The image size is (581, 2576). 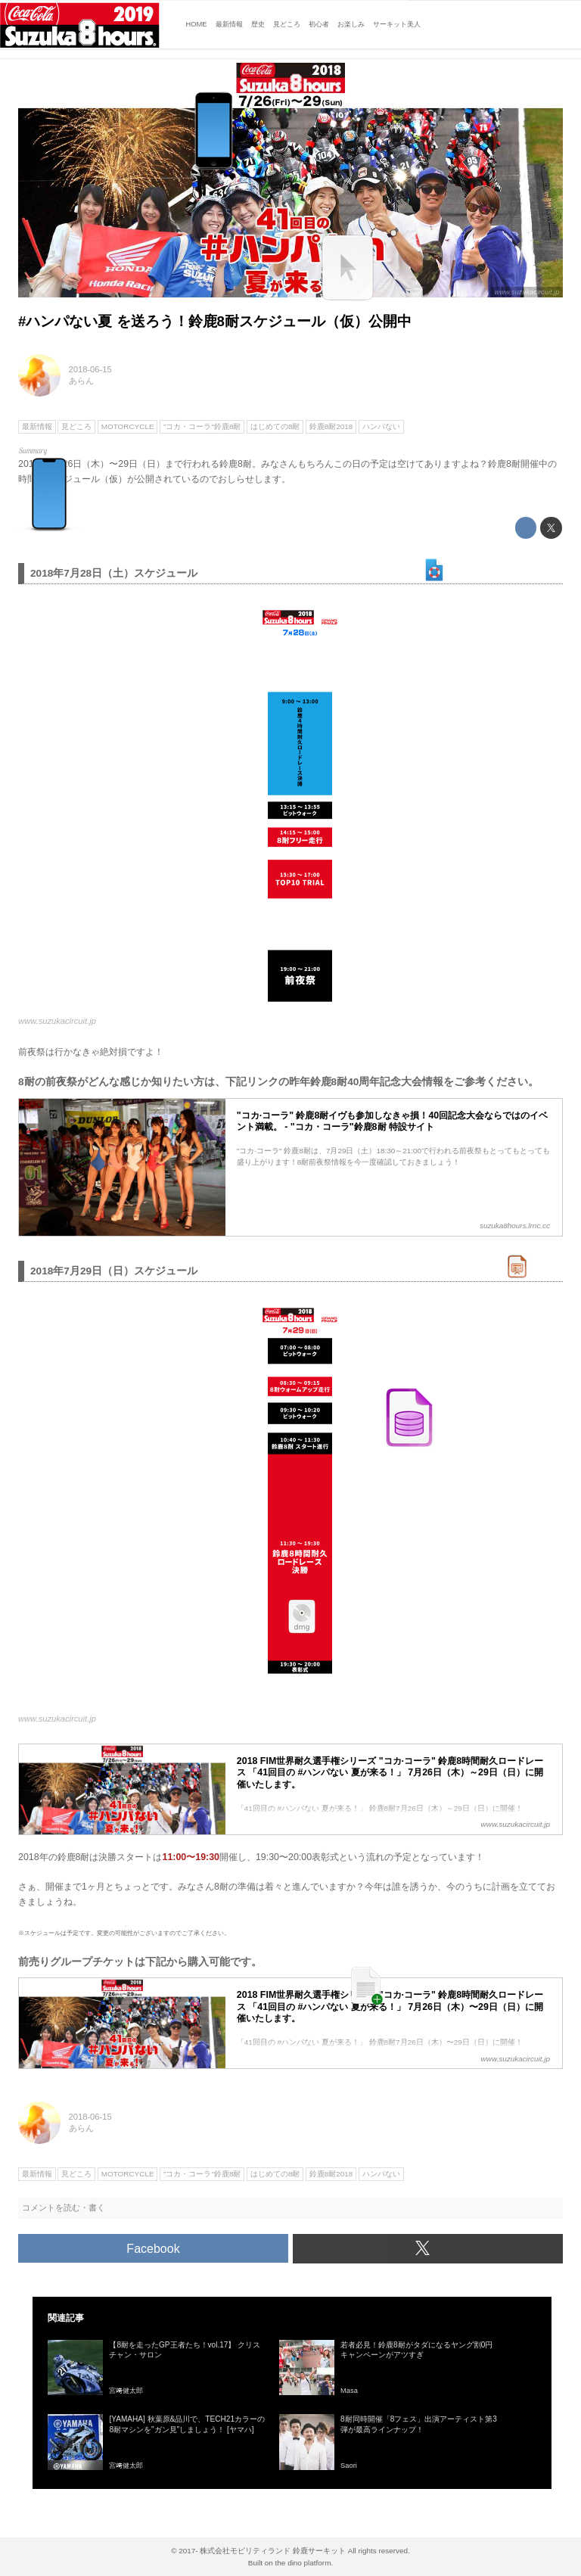 I want to click on cursor image file type, so click(x=347, y=267).